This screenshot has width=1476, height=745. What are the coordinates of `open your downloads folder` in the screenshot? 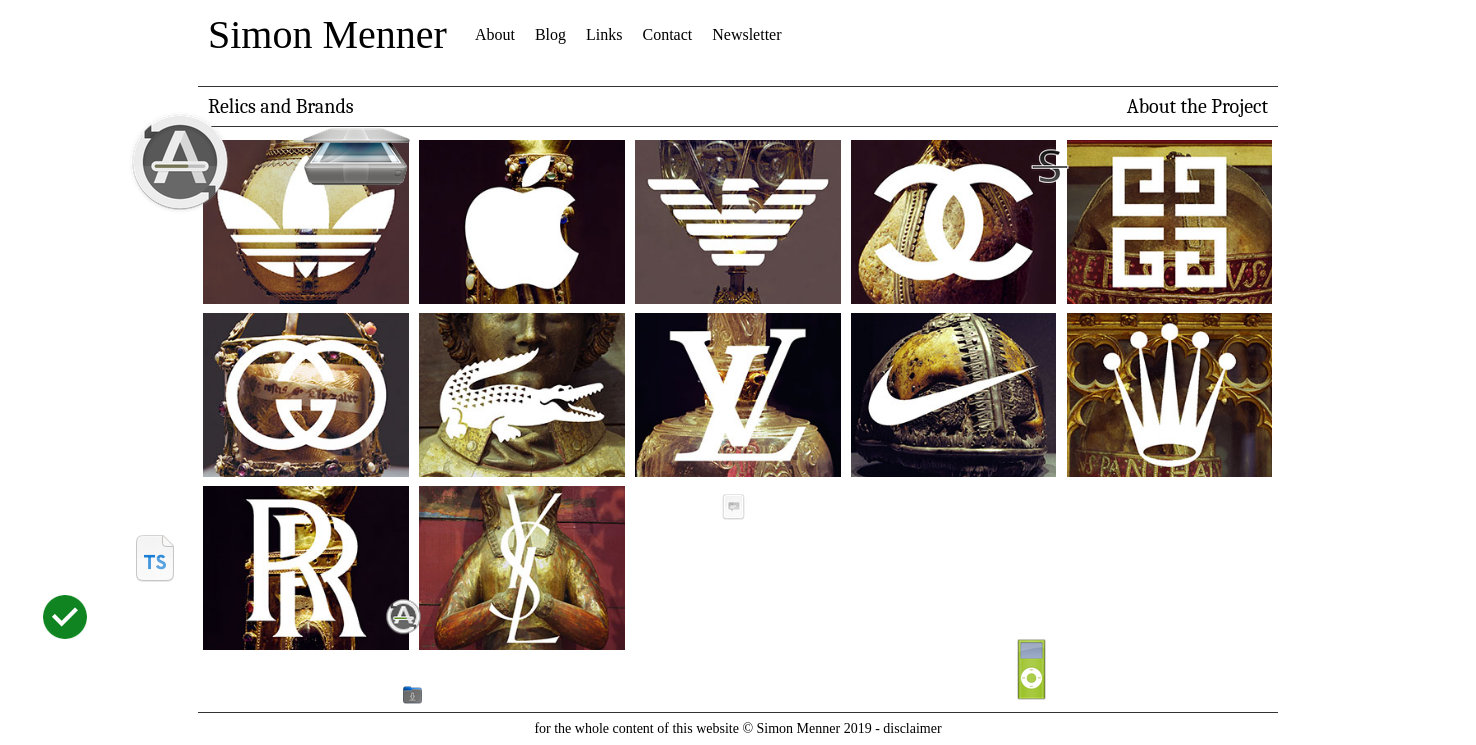 It's located at (412, 694).